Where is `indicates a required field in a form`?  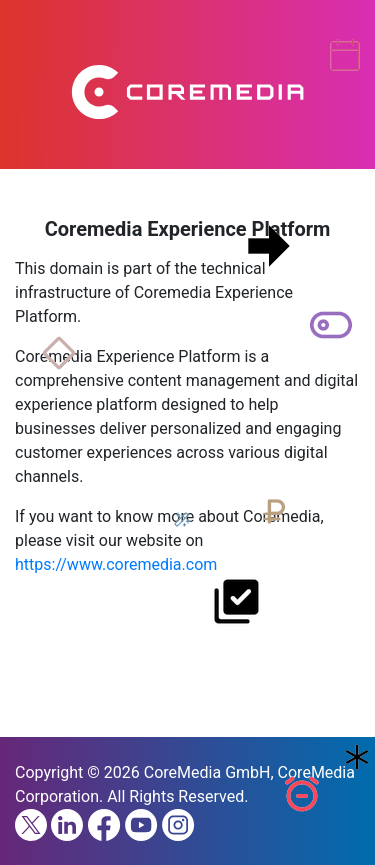
indicates a required field in a form is located at coordinates (357, 757).